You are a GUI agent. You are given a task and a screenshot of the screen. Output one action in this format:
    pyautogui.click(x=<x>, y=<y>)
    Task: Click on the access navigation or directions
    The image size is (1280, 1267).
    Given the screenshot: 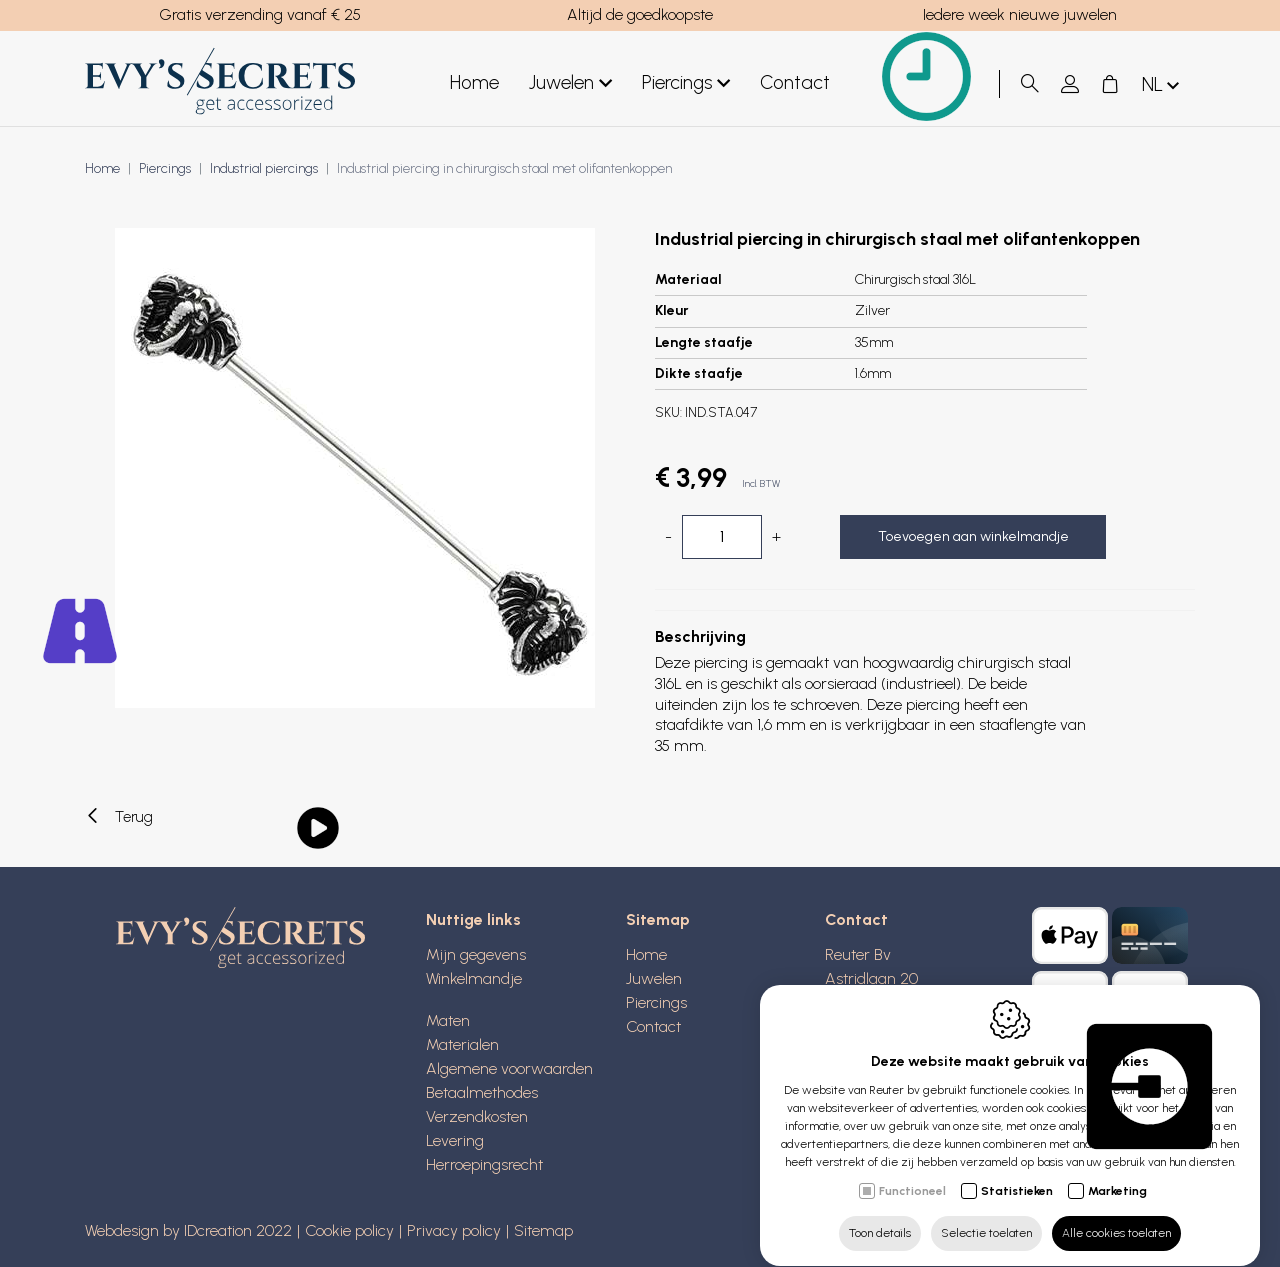 What is the action you would take?
    pyautogui.click(x=80, y=631)
    